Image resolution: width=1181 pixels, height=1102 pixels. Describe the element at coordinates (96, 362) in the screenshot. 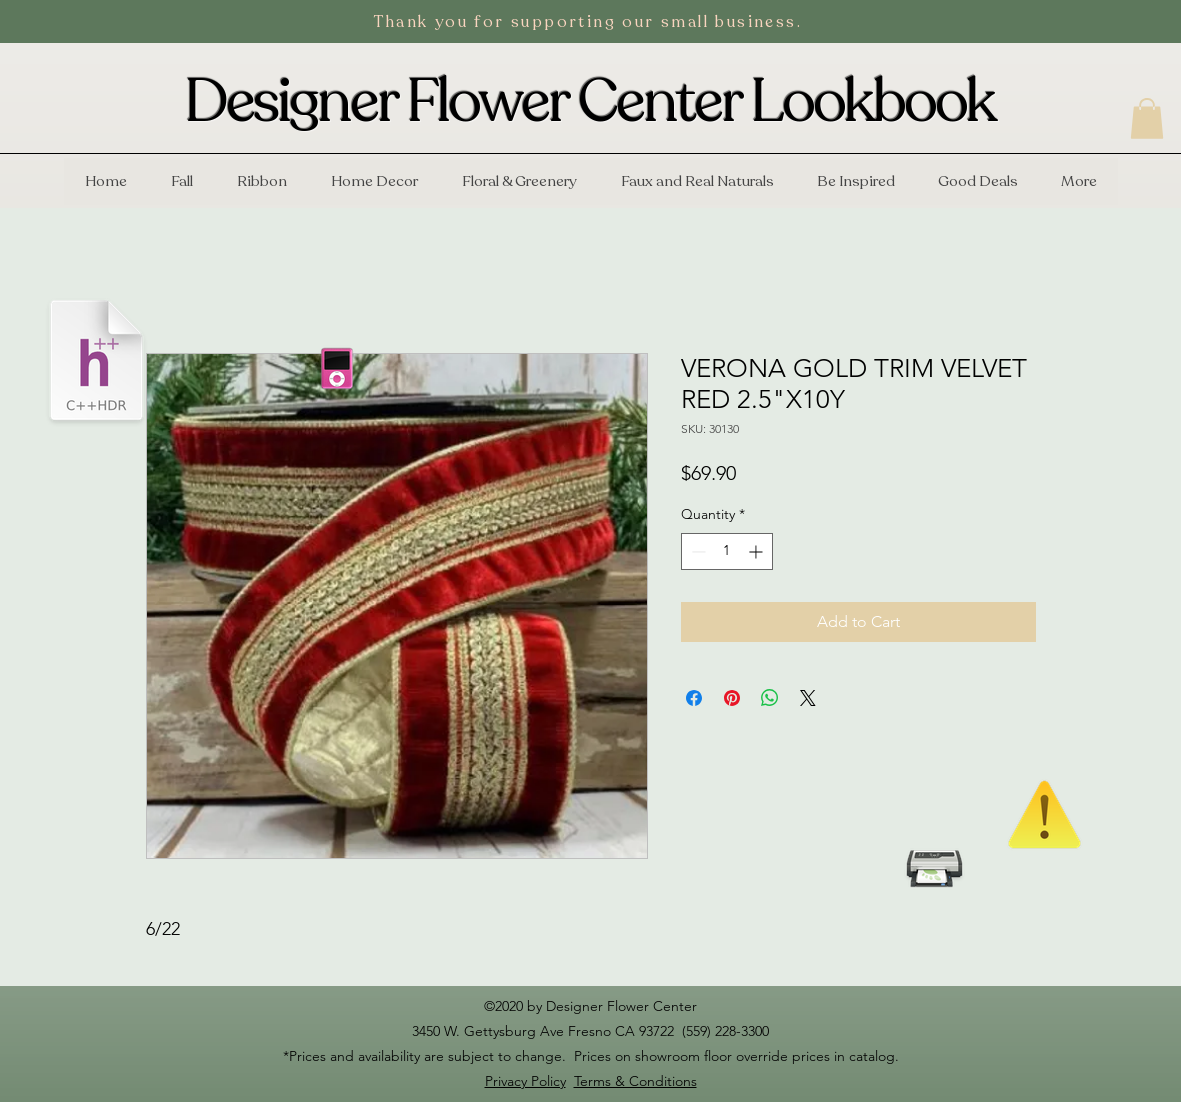

I see `a C++ header file` at that location.